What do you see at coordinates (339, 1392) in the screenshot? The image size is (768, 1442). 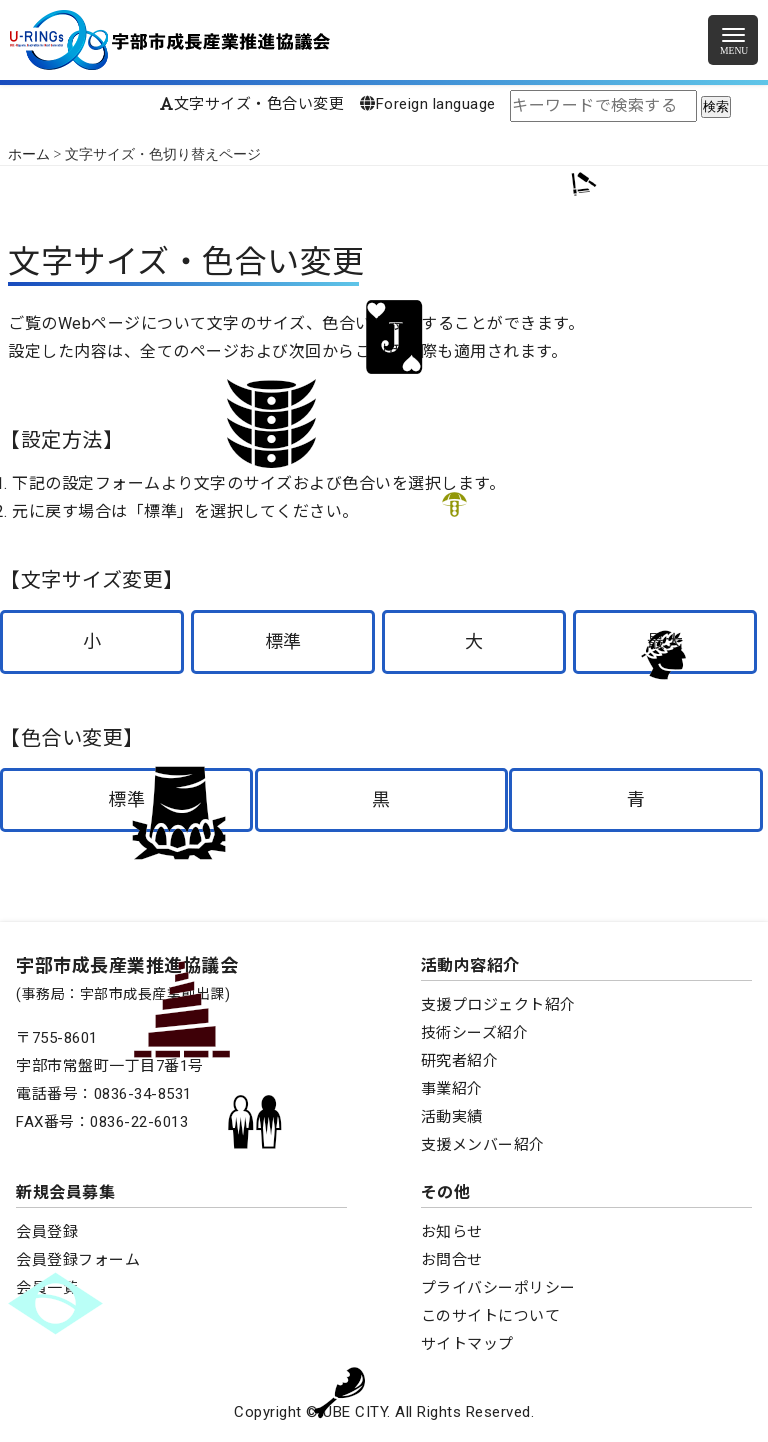 I see `food or hunger indicator in a game` at bounding box center [339, 1392].